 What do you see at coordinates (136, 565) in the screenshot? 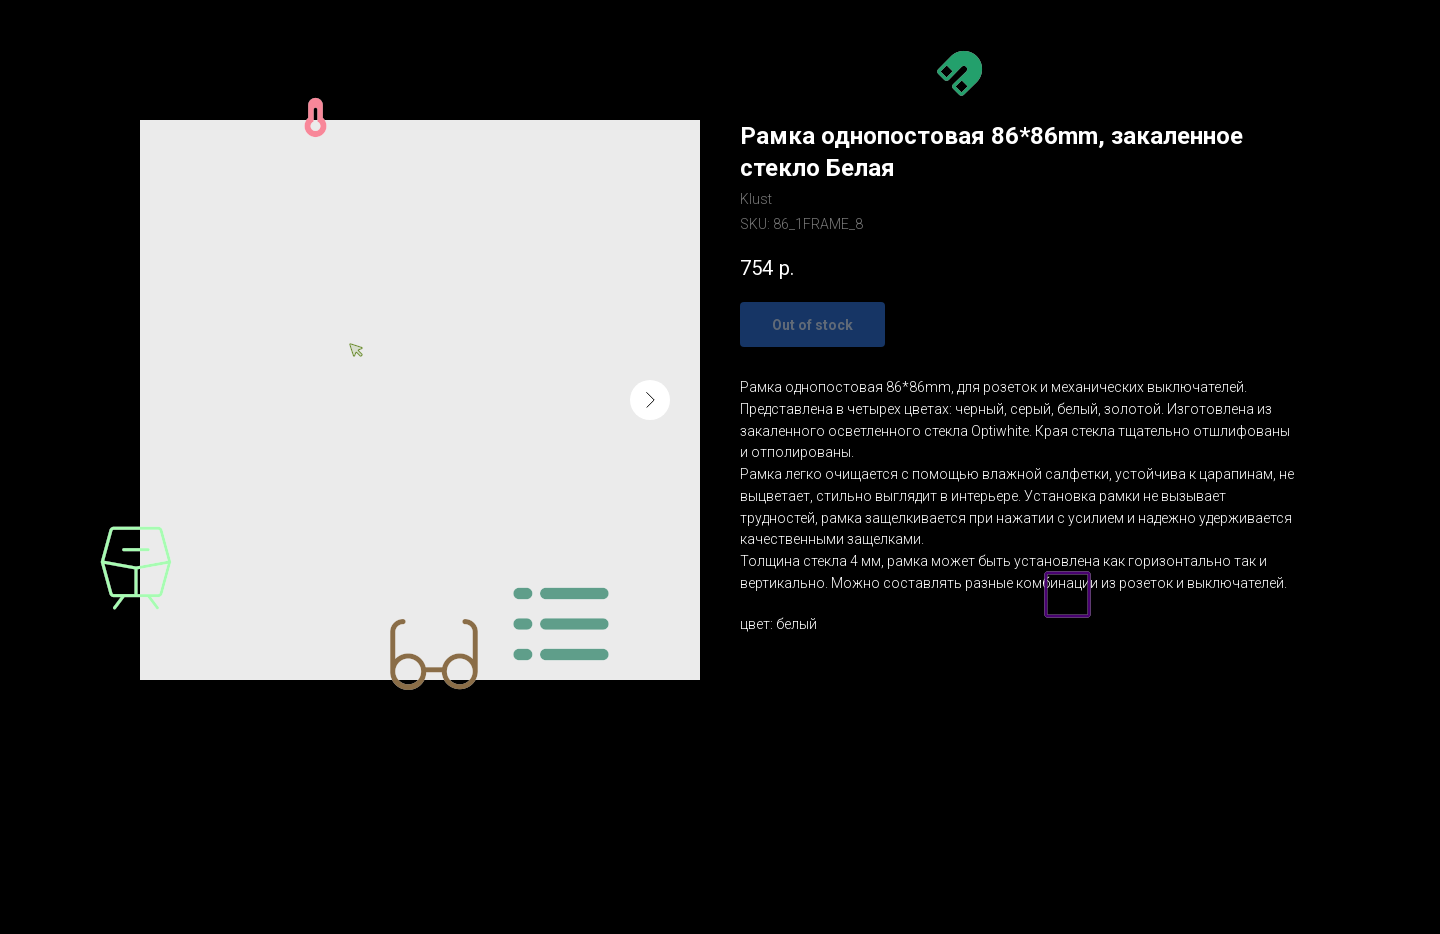
I see `view regional train schedules` at bounding box center [136, 565].